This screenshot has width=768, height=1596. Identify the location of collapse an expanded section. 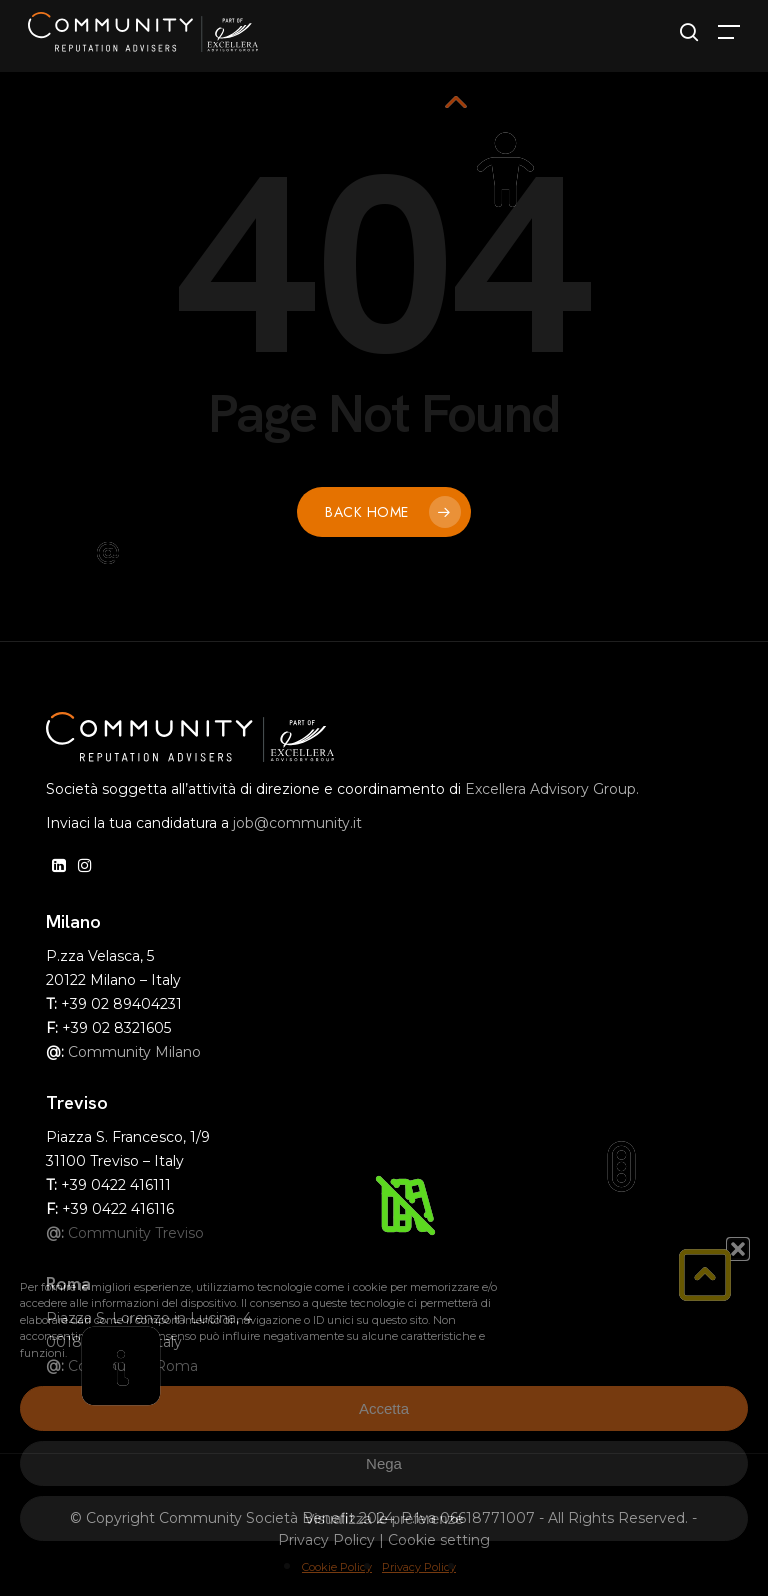
(456, 102).